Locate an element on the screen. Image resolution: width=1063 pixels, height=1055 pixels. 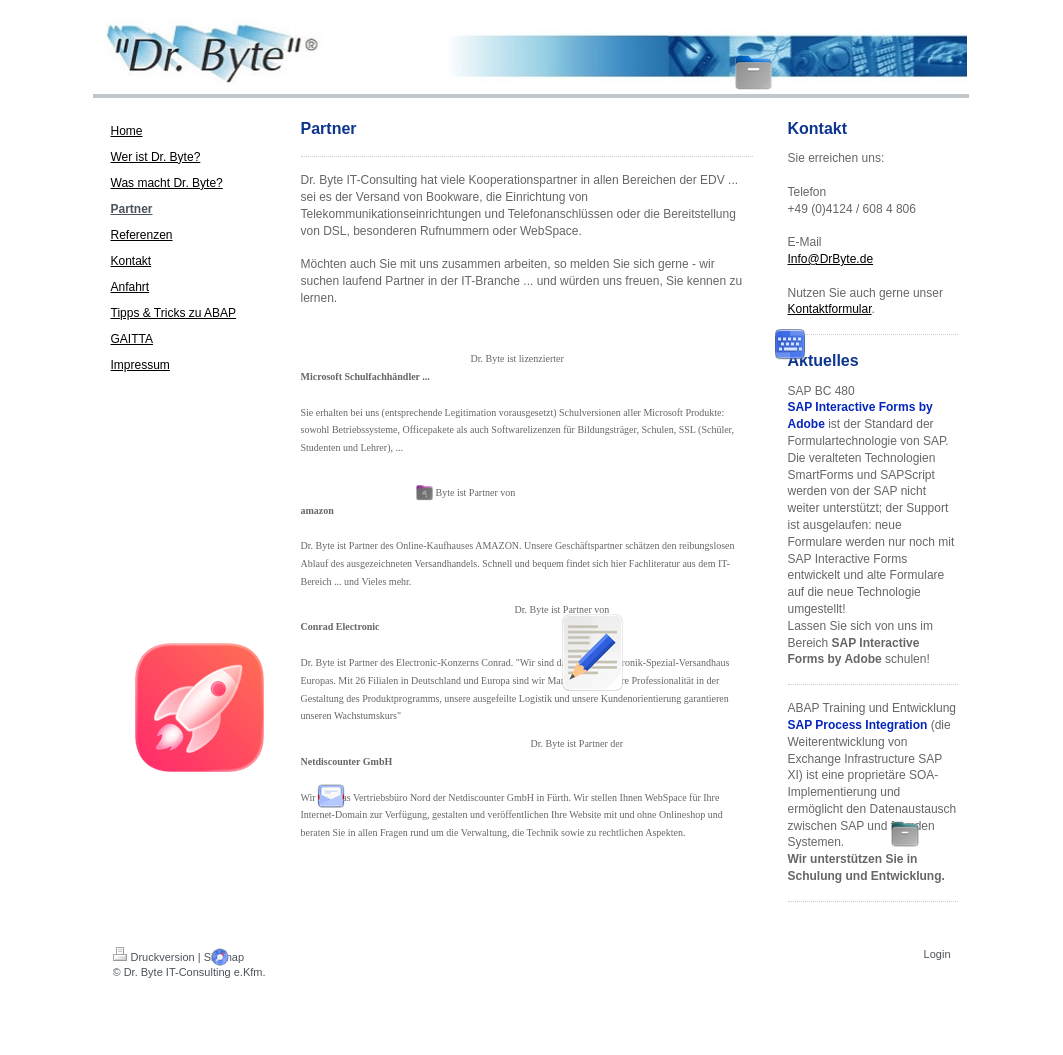
open the mail app is located at coordinates (331, 796).